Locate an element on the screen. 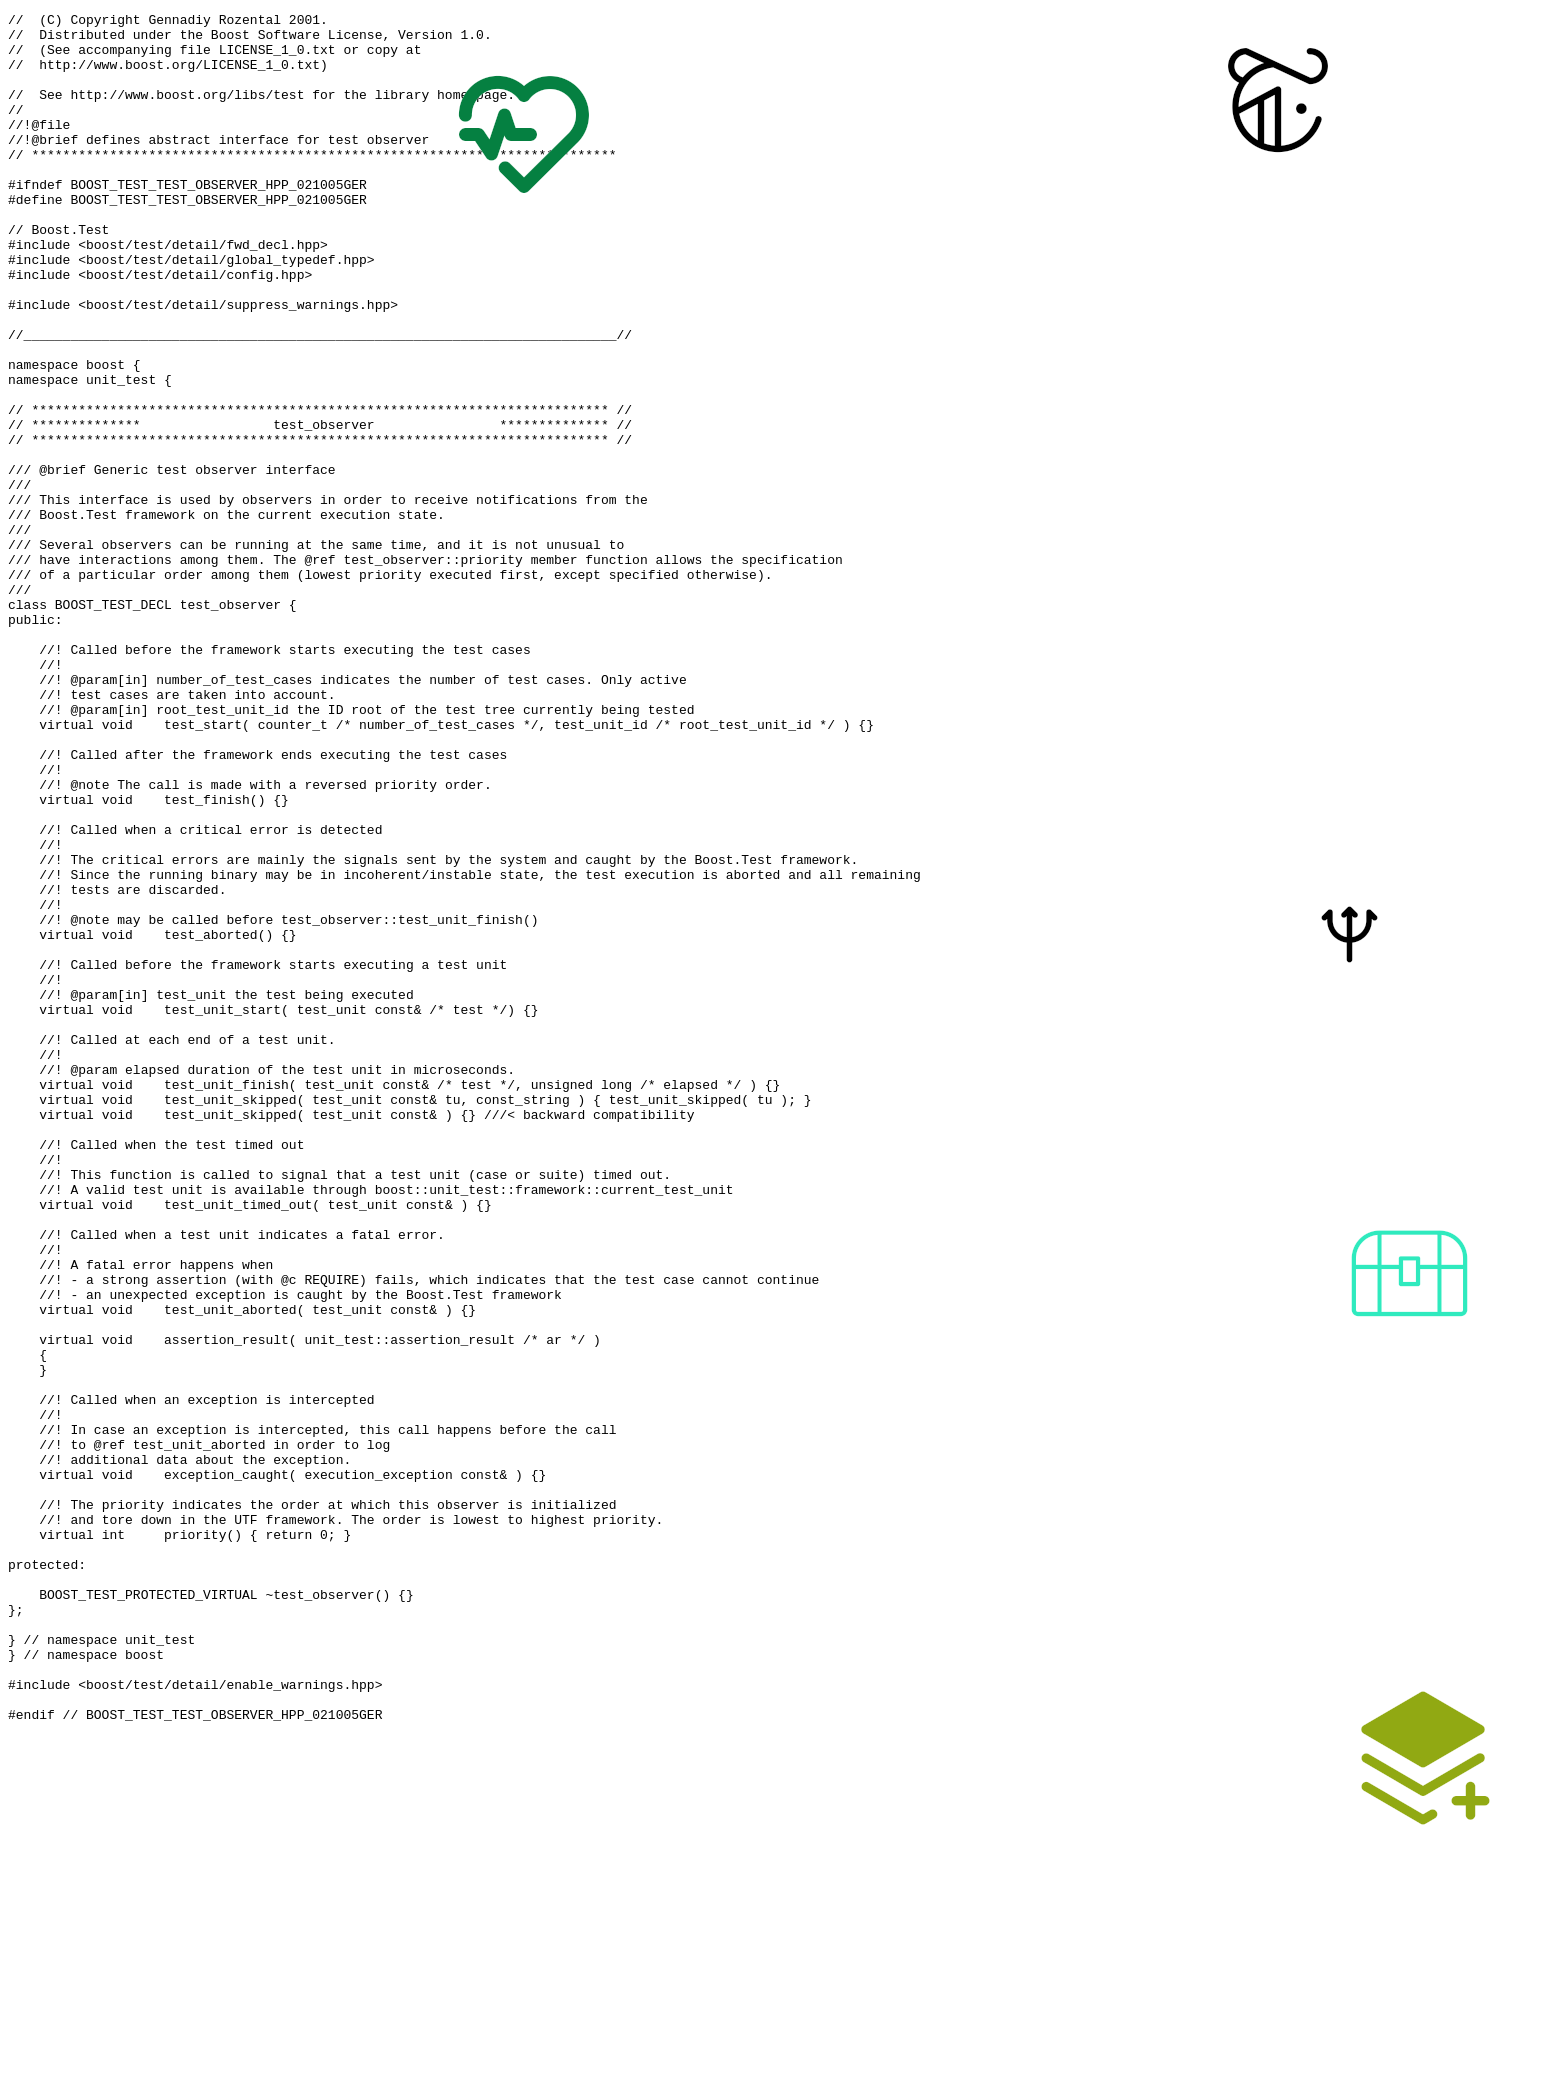  view health or fitness metrics is located at coordinates (524, 128).